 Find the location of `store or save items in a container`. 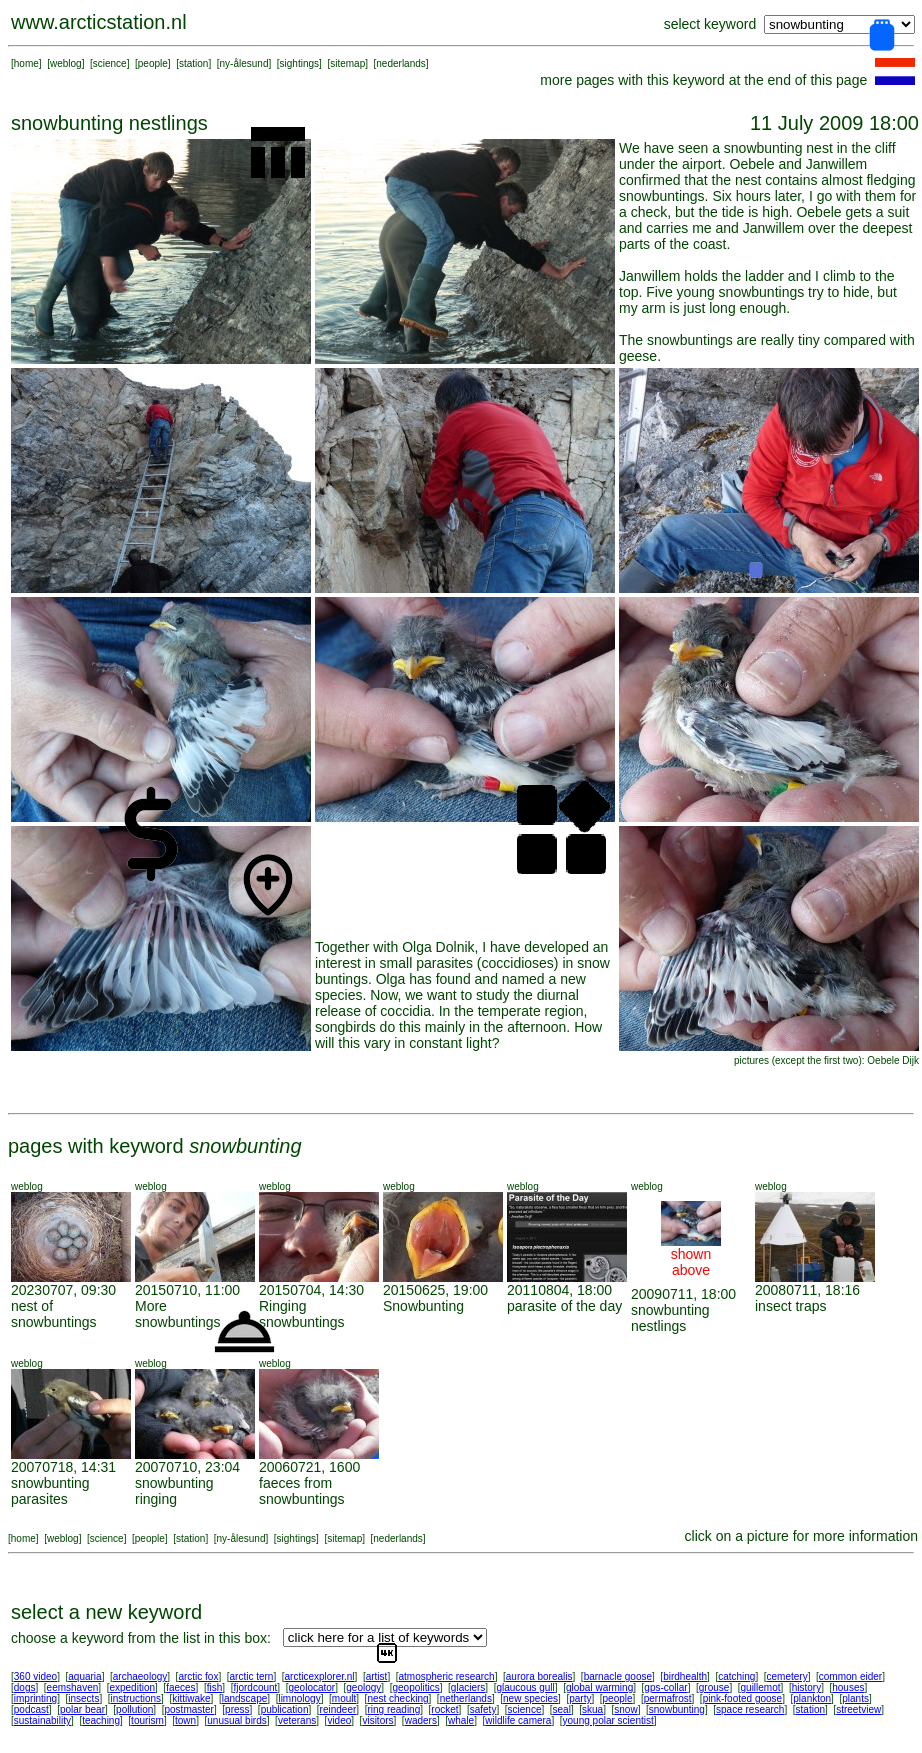

store or save items in a container is located at coordinates (882, 35).